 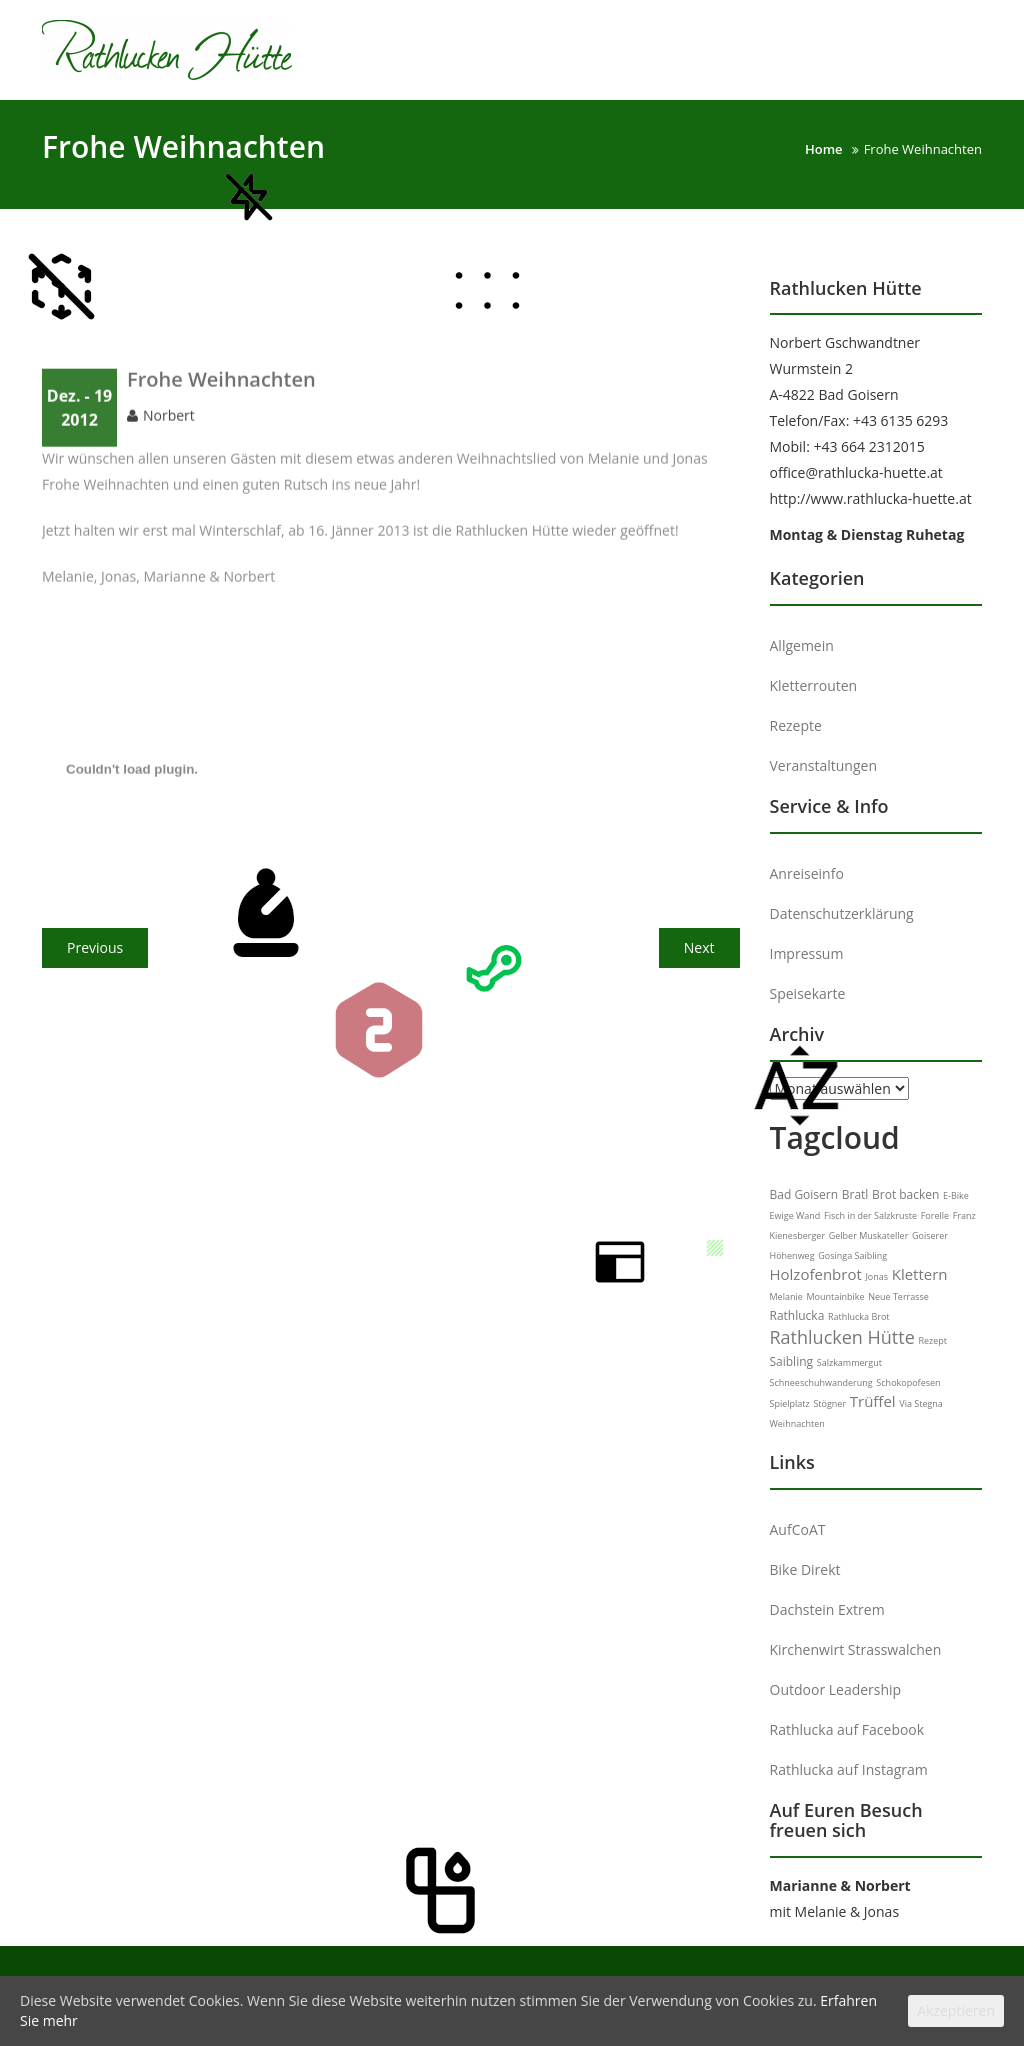 What do you see at coordinates (797, 1085) in the screenshot?
I see `sort items alphabetically` at bounding box center [797, 1085].